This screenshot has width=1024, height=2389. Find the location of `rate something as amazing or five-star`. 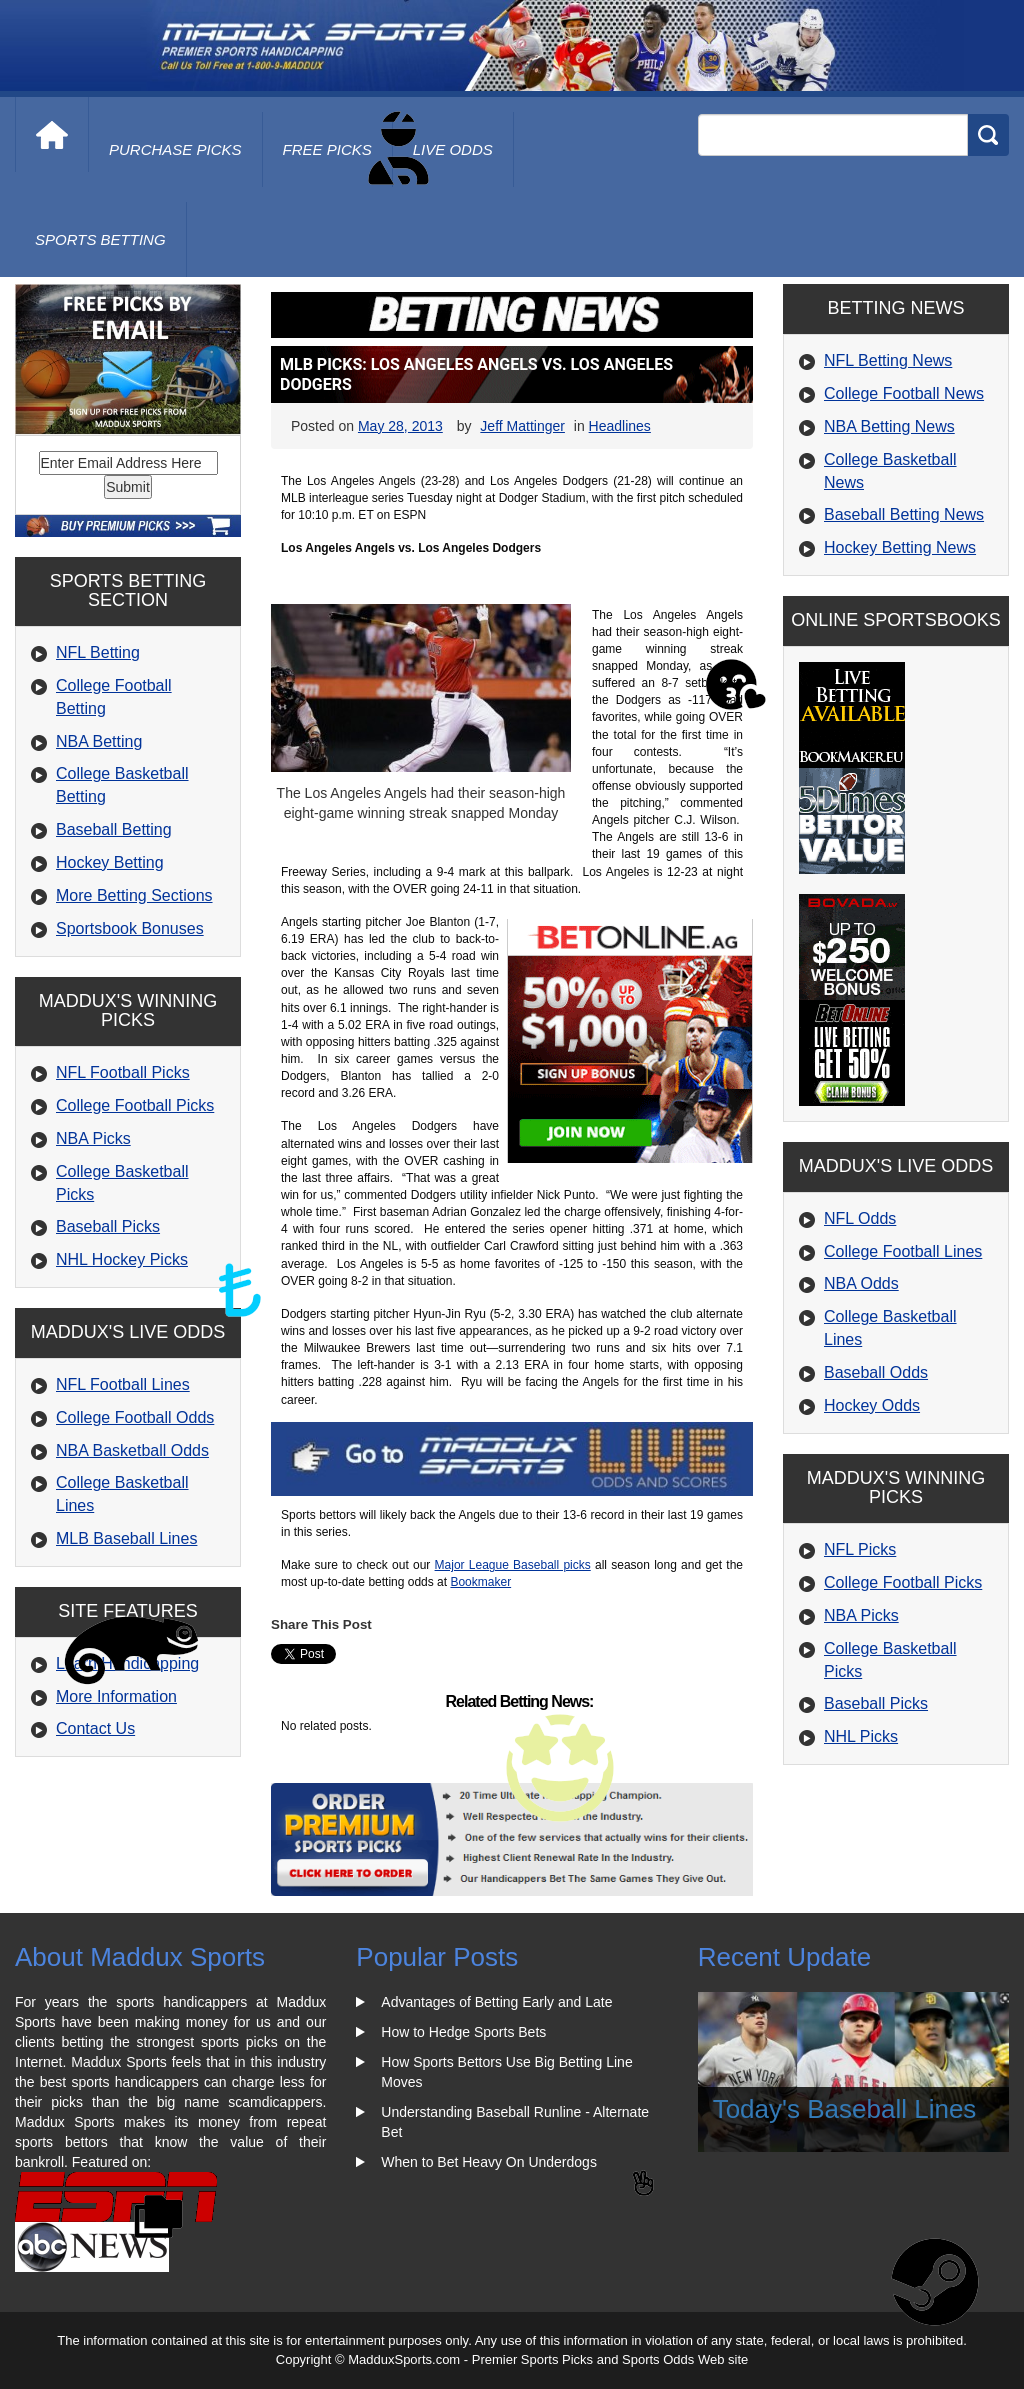

rate something as amazing or five-star is located at coordinates (560, 1768).